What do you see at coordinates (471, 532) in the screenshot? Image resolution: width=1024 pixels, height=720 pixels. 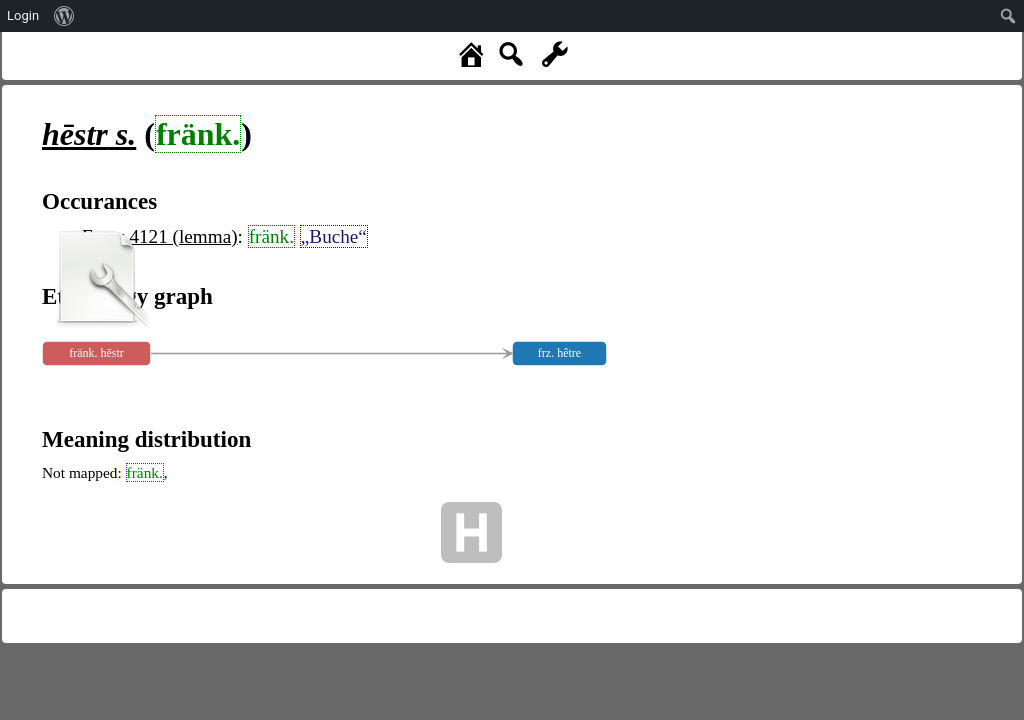 I see `indicates HSPA mobile network connection` at bounding box center [471, 532].